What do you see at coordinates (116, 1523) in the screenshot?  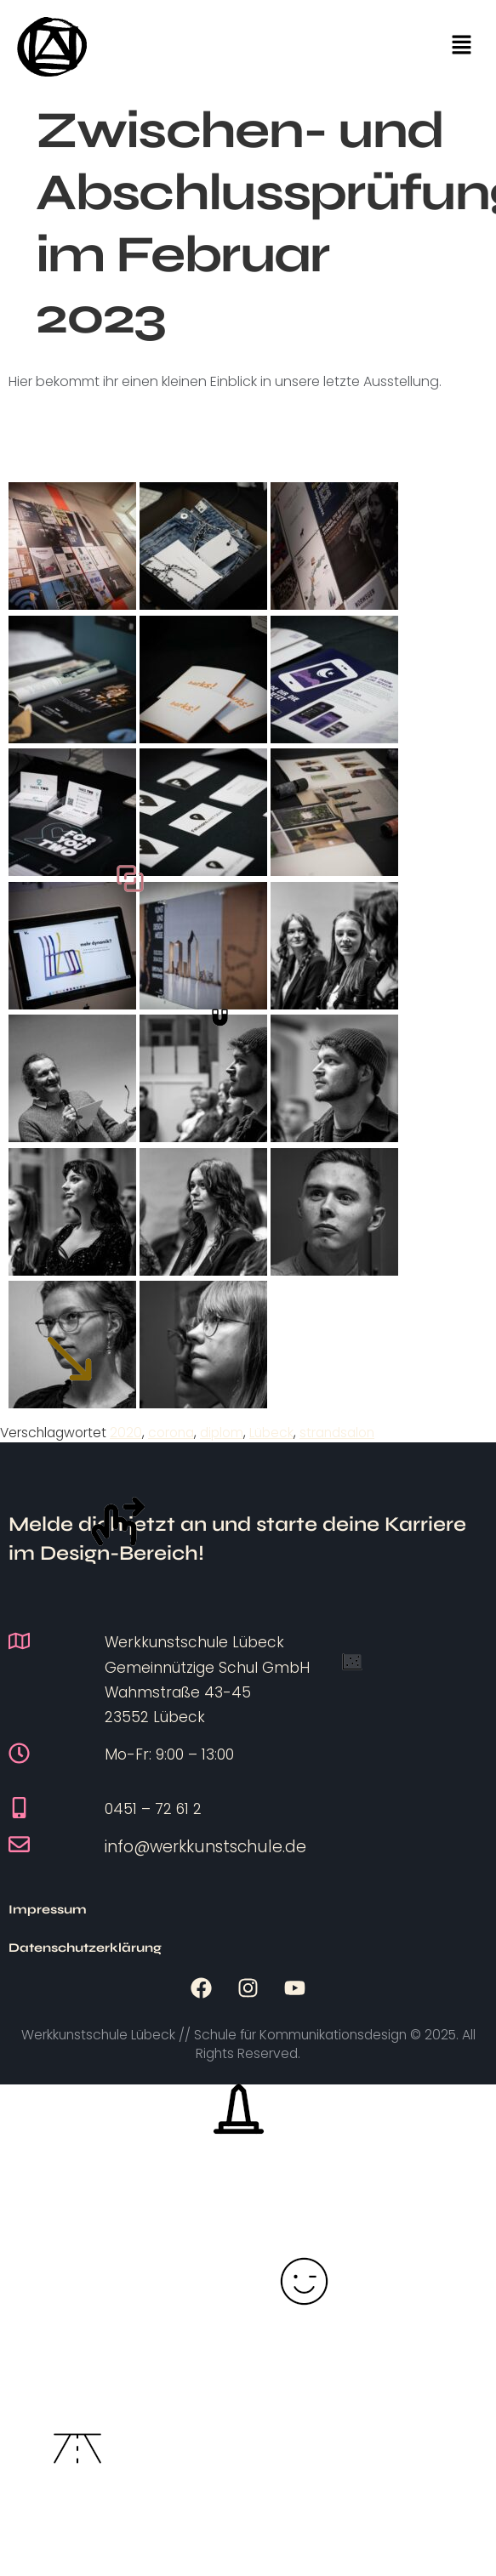 I see `swipe right to continue or proceed` at bounding box center [116, 1523].